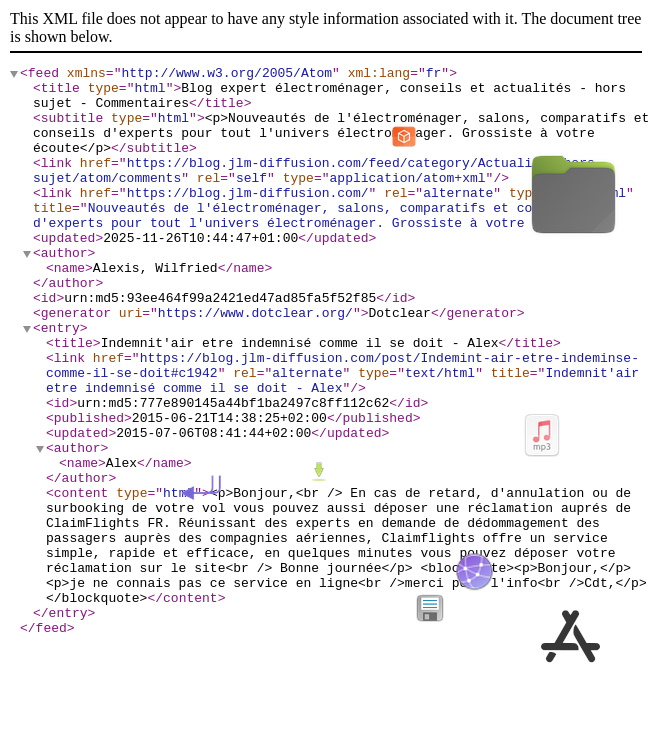  Describe the element at coordinates (542, 435) in the screenshot. I see `an mp3 audio file` at that location.